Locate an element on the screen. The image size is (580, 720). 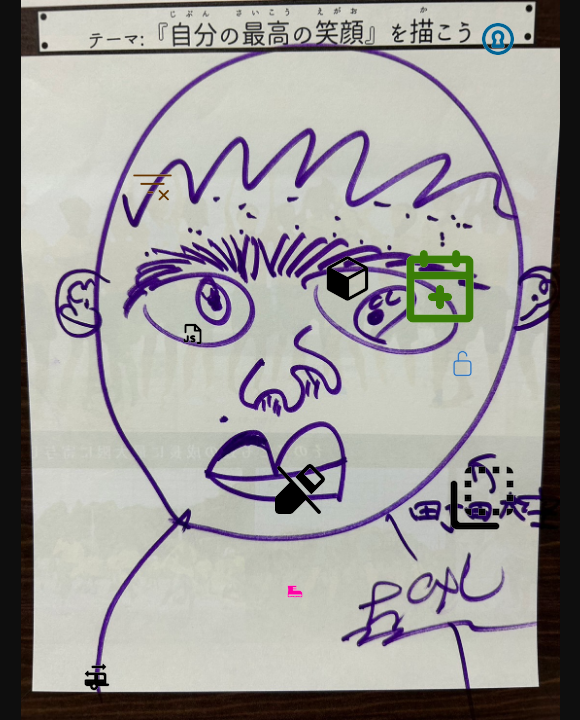
add a new event to the calendar is located at coordinates (440, 289).